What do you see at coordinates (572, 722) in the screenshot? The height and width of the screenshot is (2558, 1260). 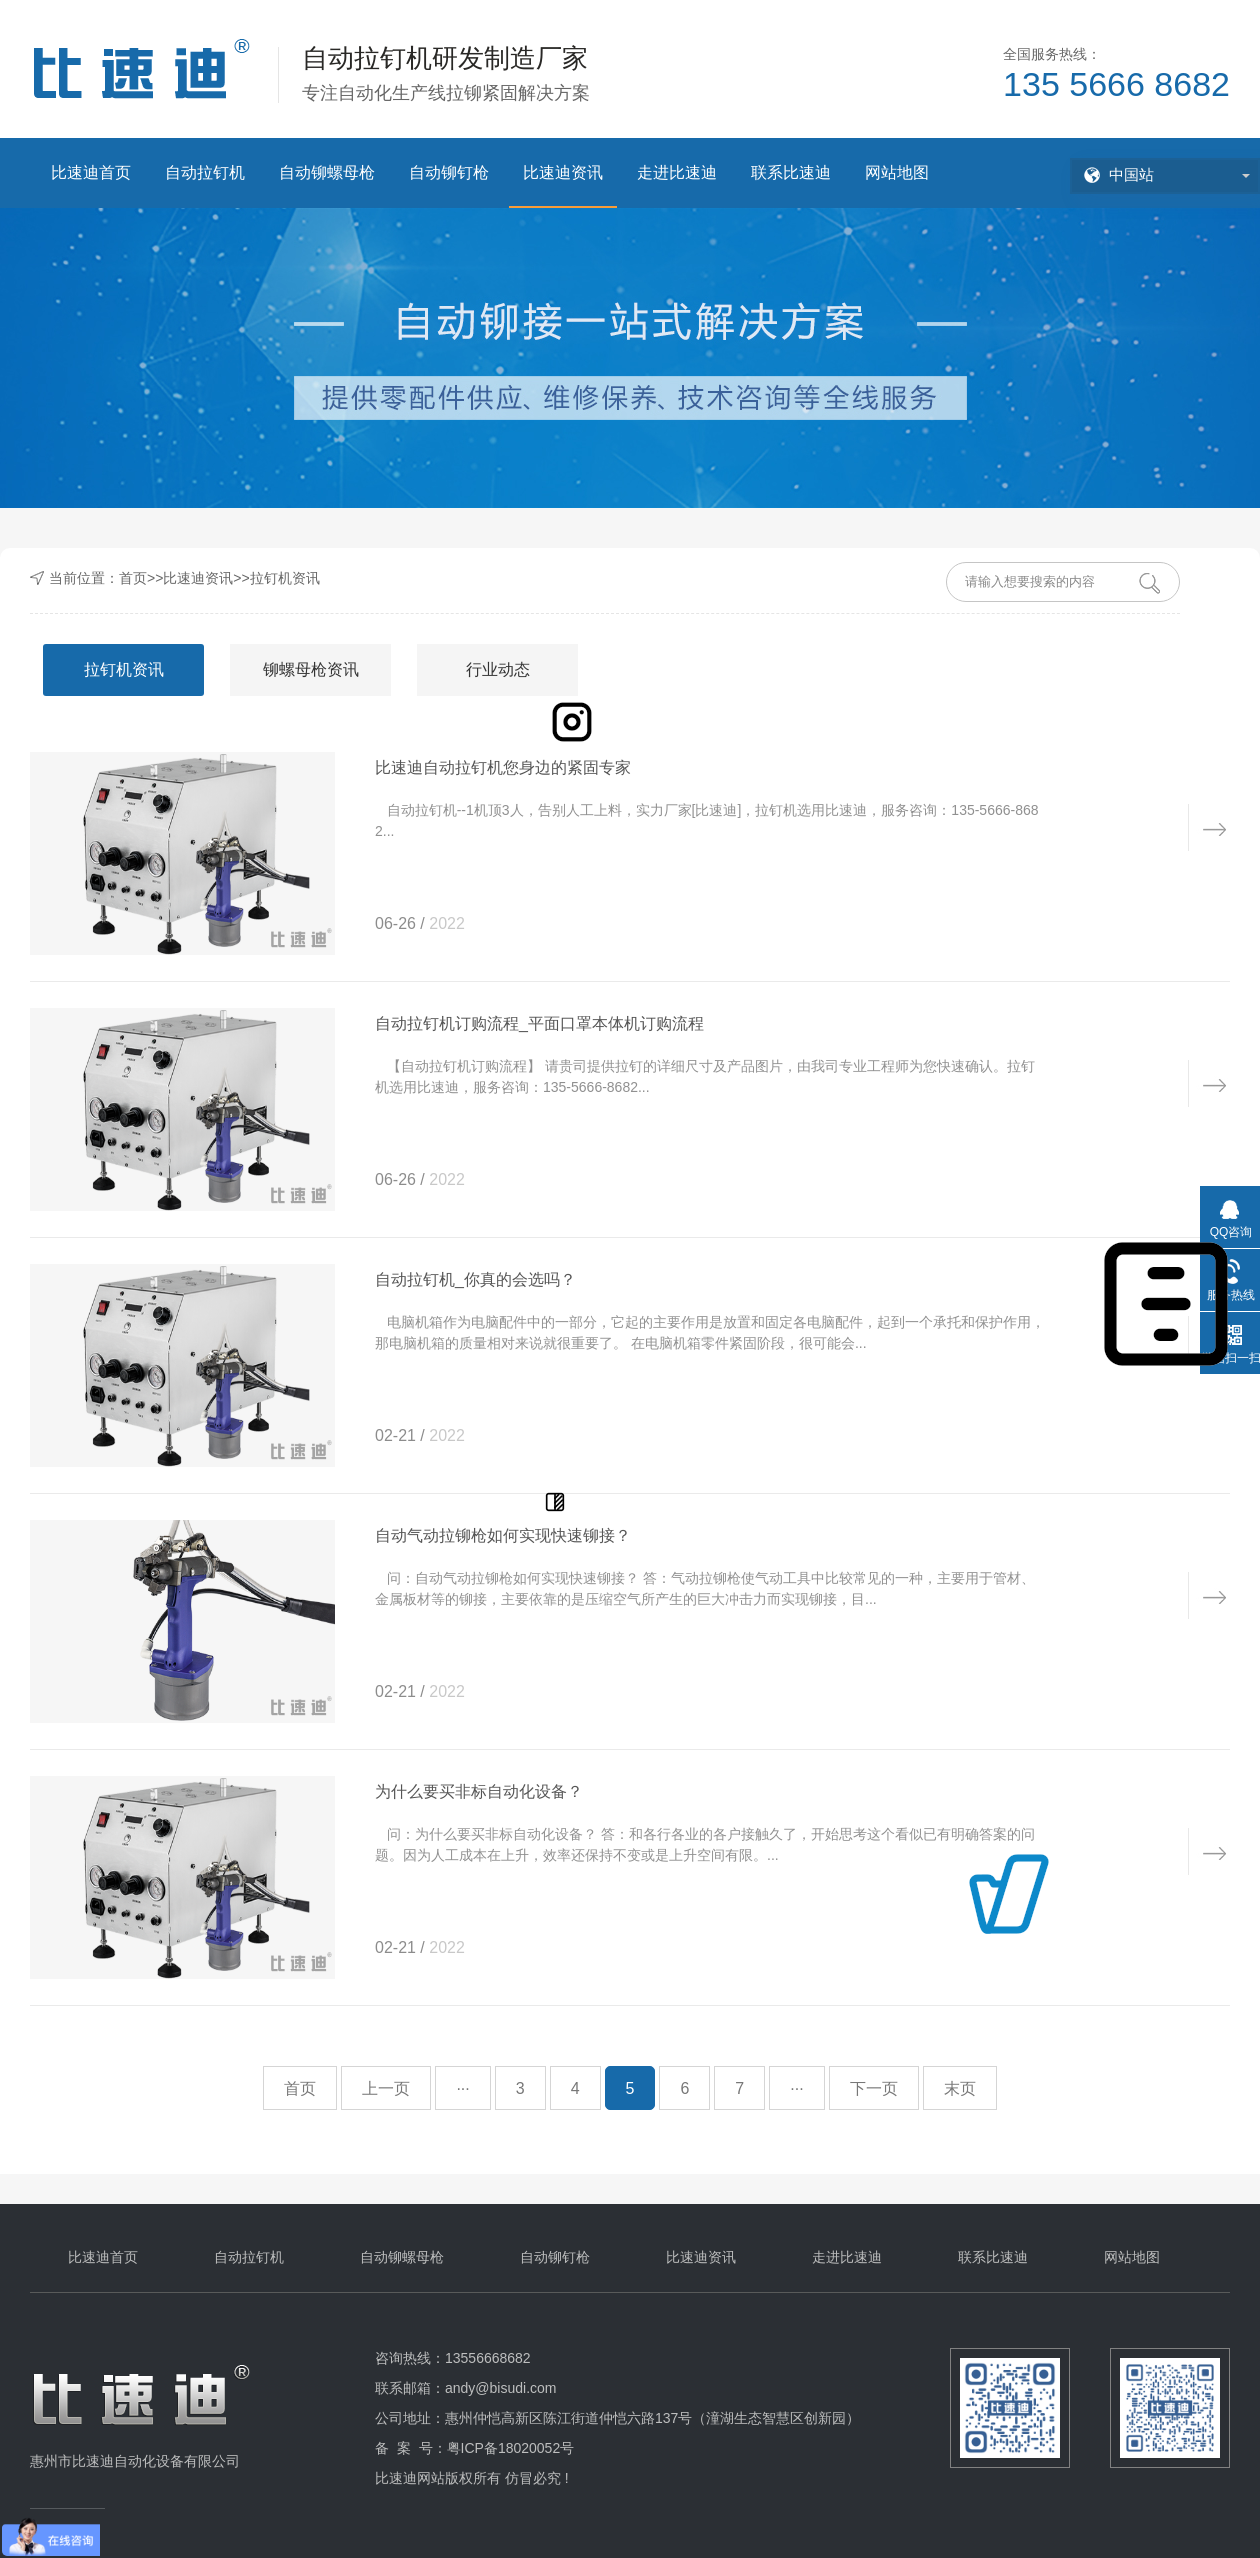 I see `open Instagram app` at bounding box center [572, 722].